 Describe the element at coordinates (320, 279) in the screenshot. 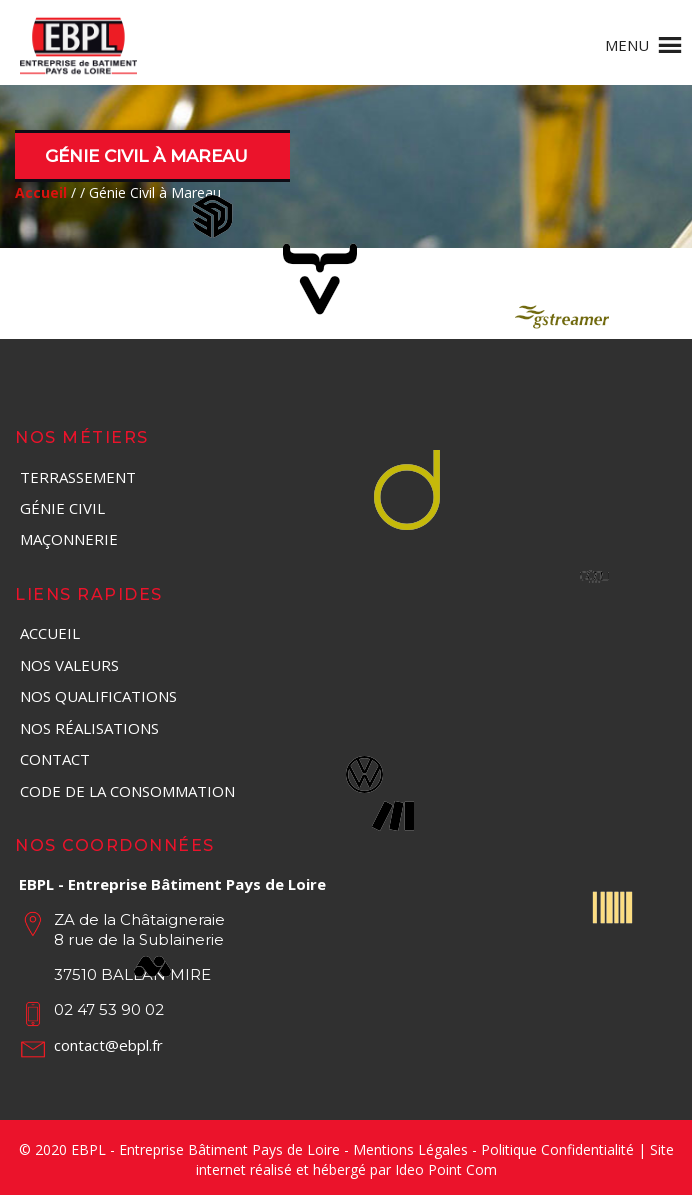

I see `vaadin framework branding logo` at that location.